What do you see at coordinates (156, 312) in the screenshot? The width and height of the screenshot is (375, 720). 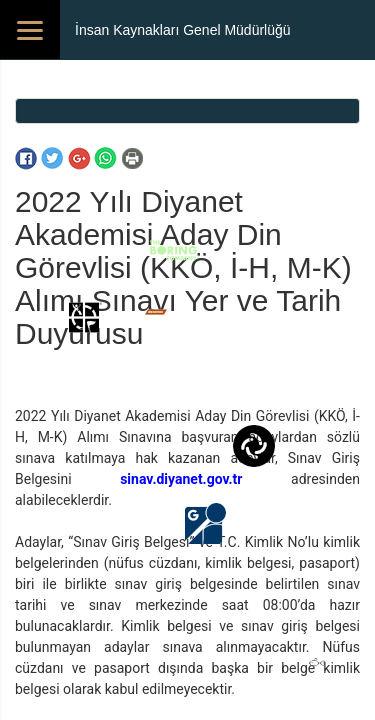 I see `MediaTek company logo` at bounding box center [156, 312].